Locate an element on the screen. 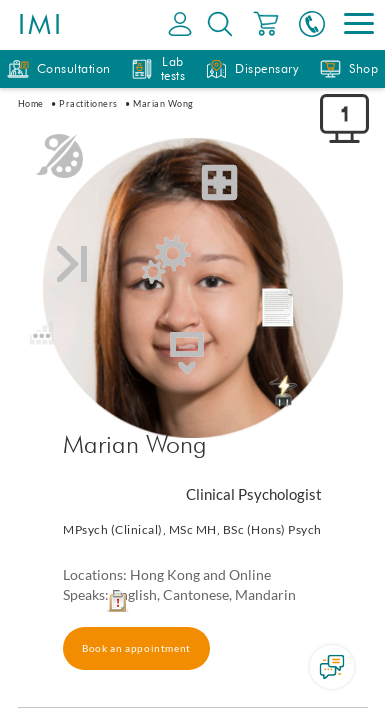 Image resolution: width=385 pixels, height=720 pixels. open graphics or drawing applications is located at coordinates (59, 157).